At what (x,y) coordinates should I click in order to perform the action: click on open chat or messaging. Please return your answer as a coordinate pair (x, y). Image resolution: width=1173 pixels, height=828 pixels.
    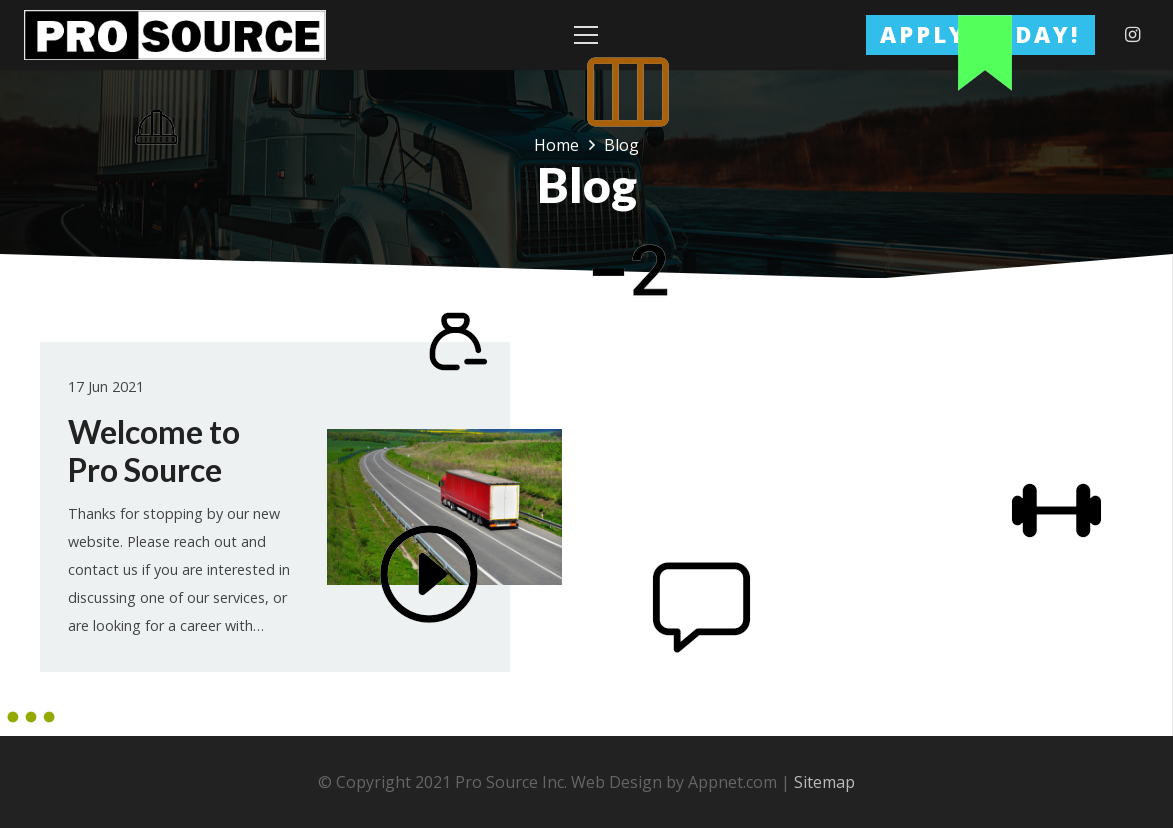
    Looking at the image, I should click on (701, 607).